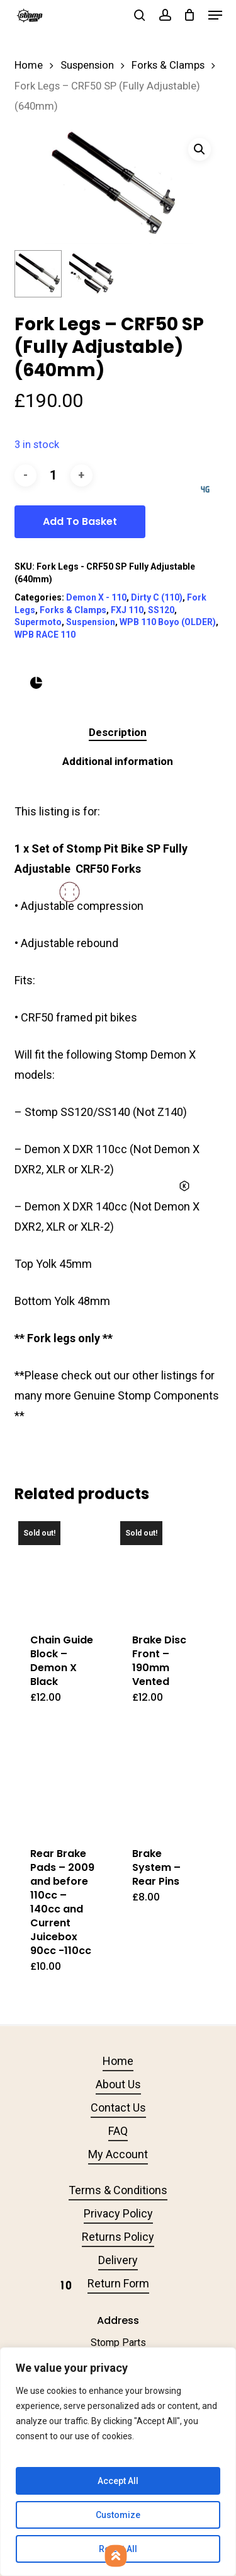  Describe the element at coordinates (69, 892) in the screenshot. I see `view baseball scores or stats` at that location.